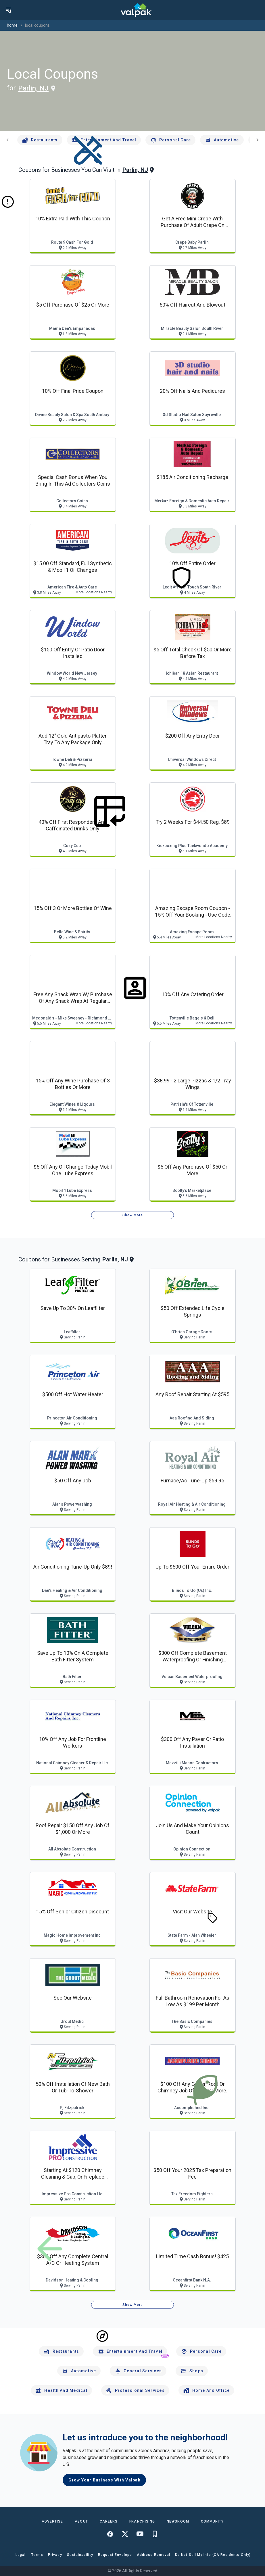 The image size is (265, 2576). Describe the element at coordinates (181, 578) in the screenshot. I see `access security settings` at that location.